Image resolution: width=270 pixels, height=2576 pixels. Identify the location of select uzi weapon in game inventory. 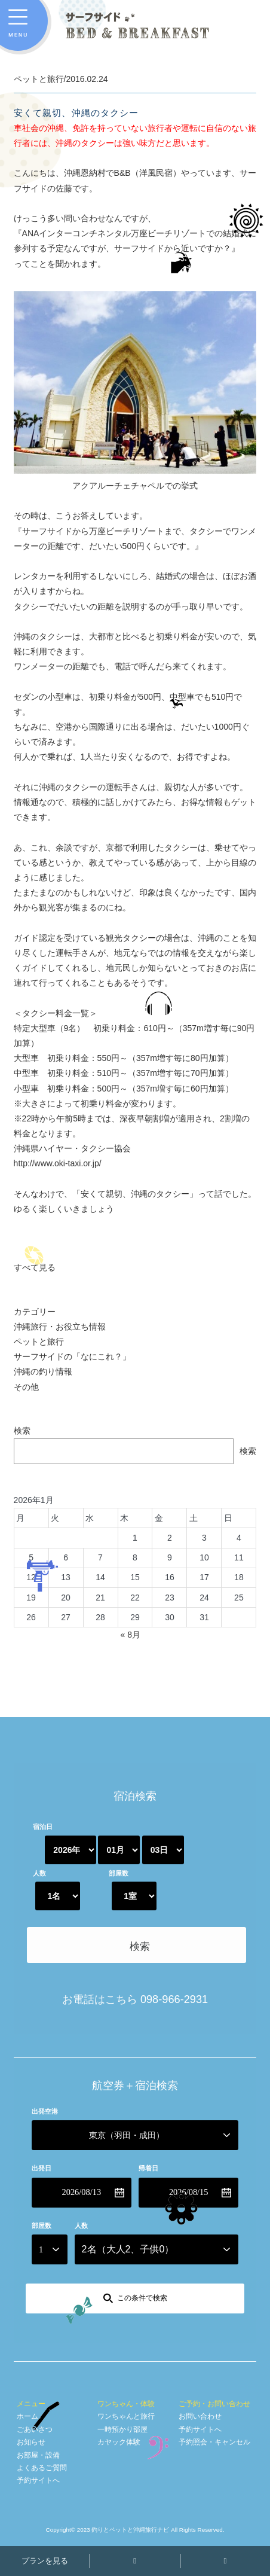
(42, 1576).